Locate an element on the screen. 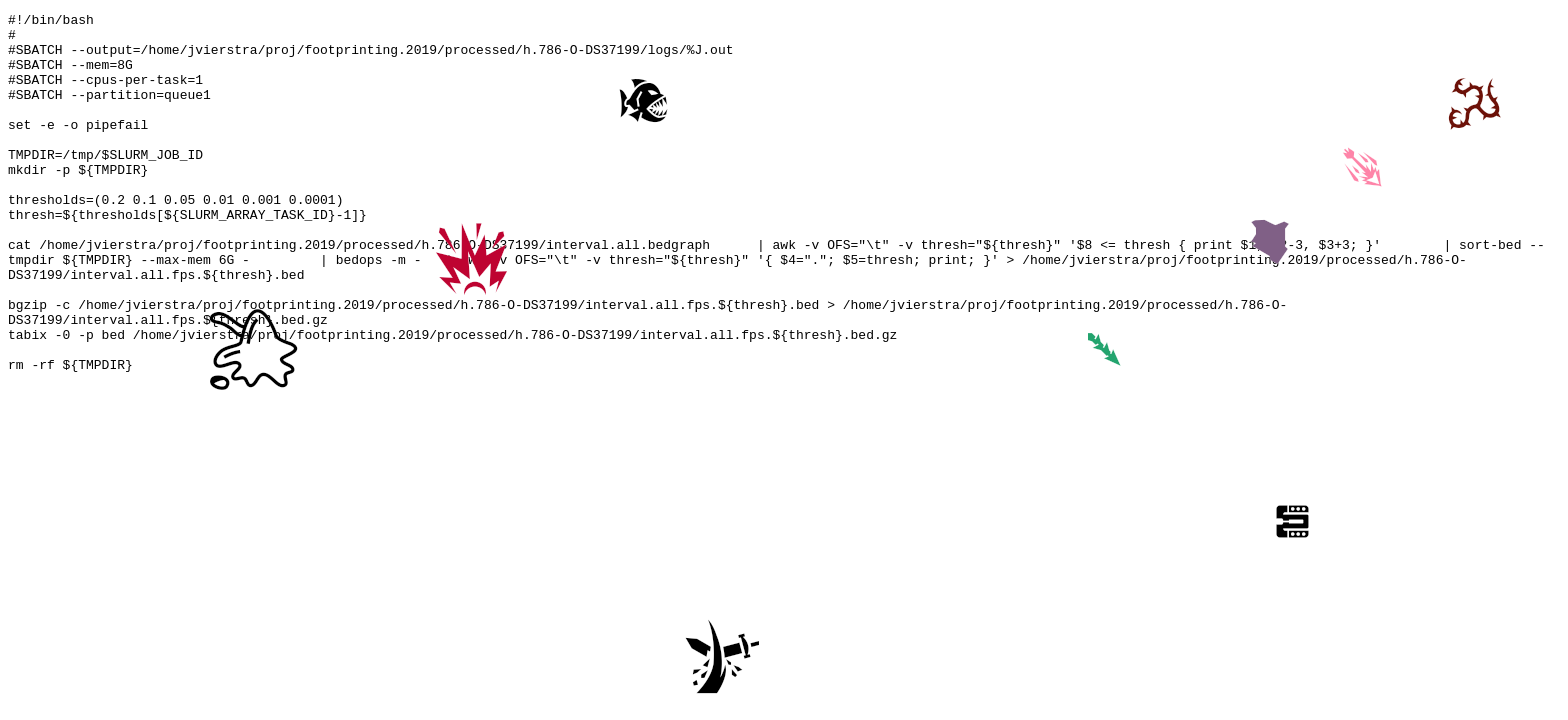 The height and width of the screenshot is (720, 1568). slime or goo enemy in a game interface is located at coordinates (253, 349).